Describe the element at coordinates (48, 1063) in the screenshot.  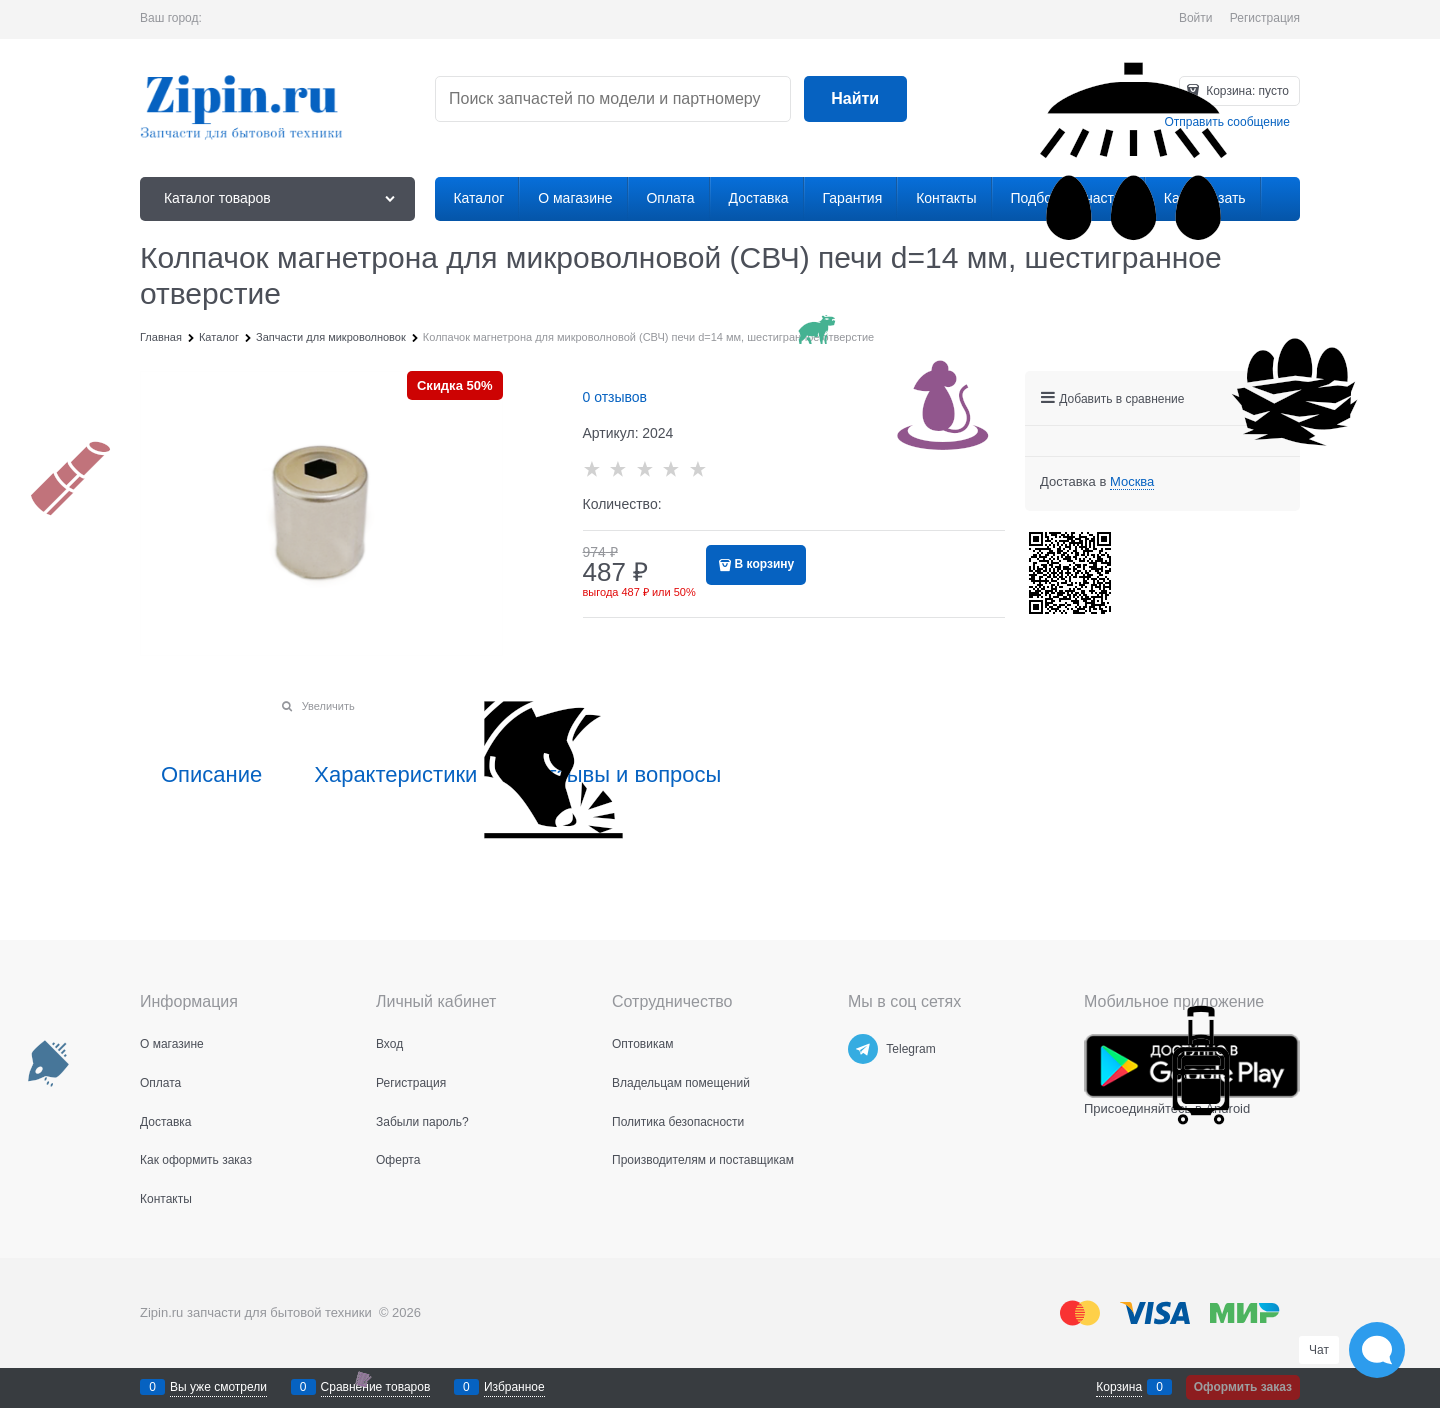
I see `launch bombing run or airstrike action` at that location.